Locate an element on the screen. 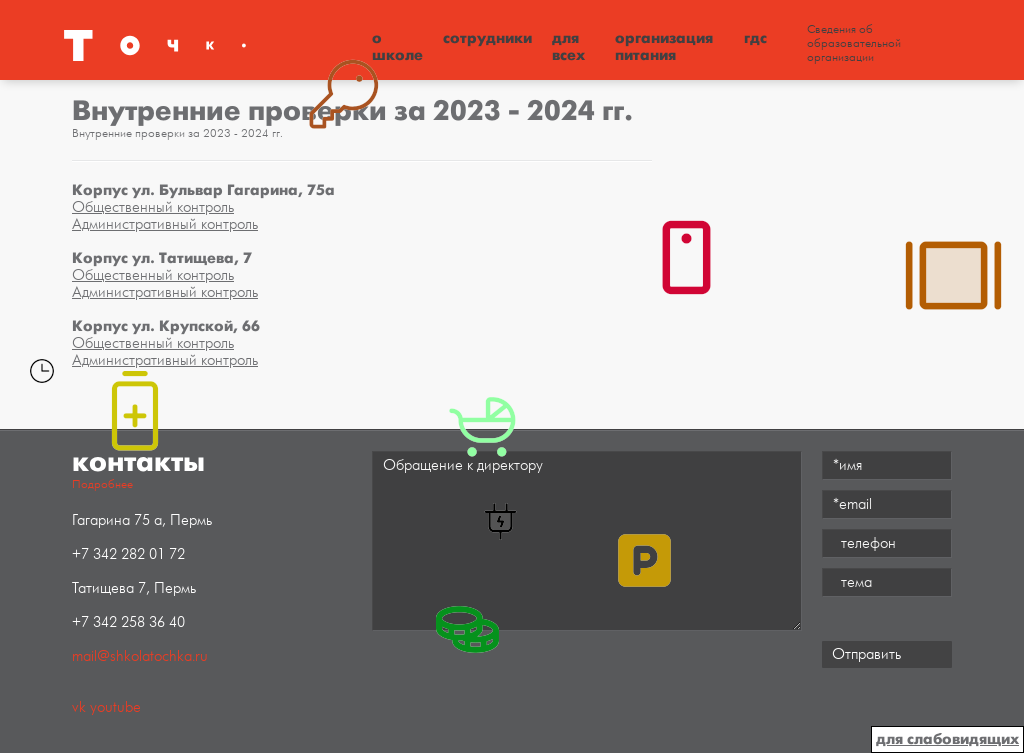 The image size is (1024, 753). access baby or parenting-related features is located at coordinates (483, 424).